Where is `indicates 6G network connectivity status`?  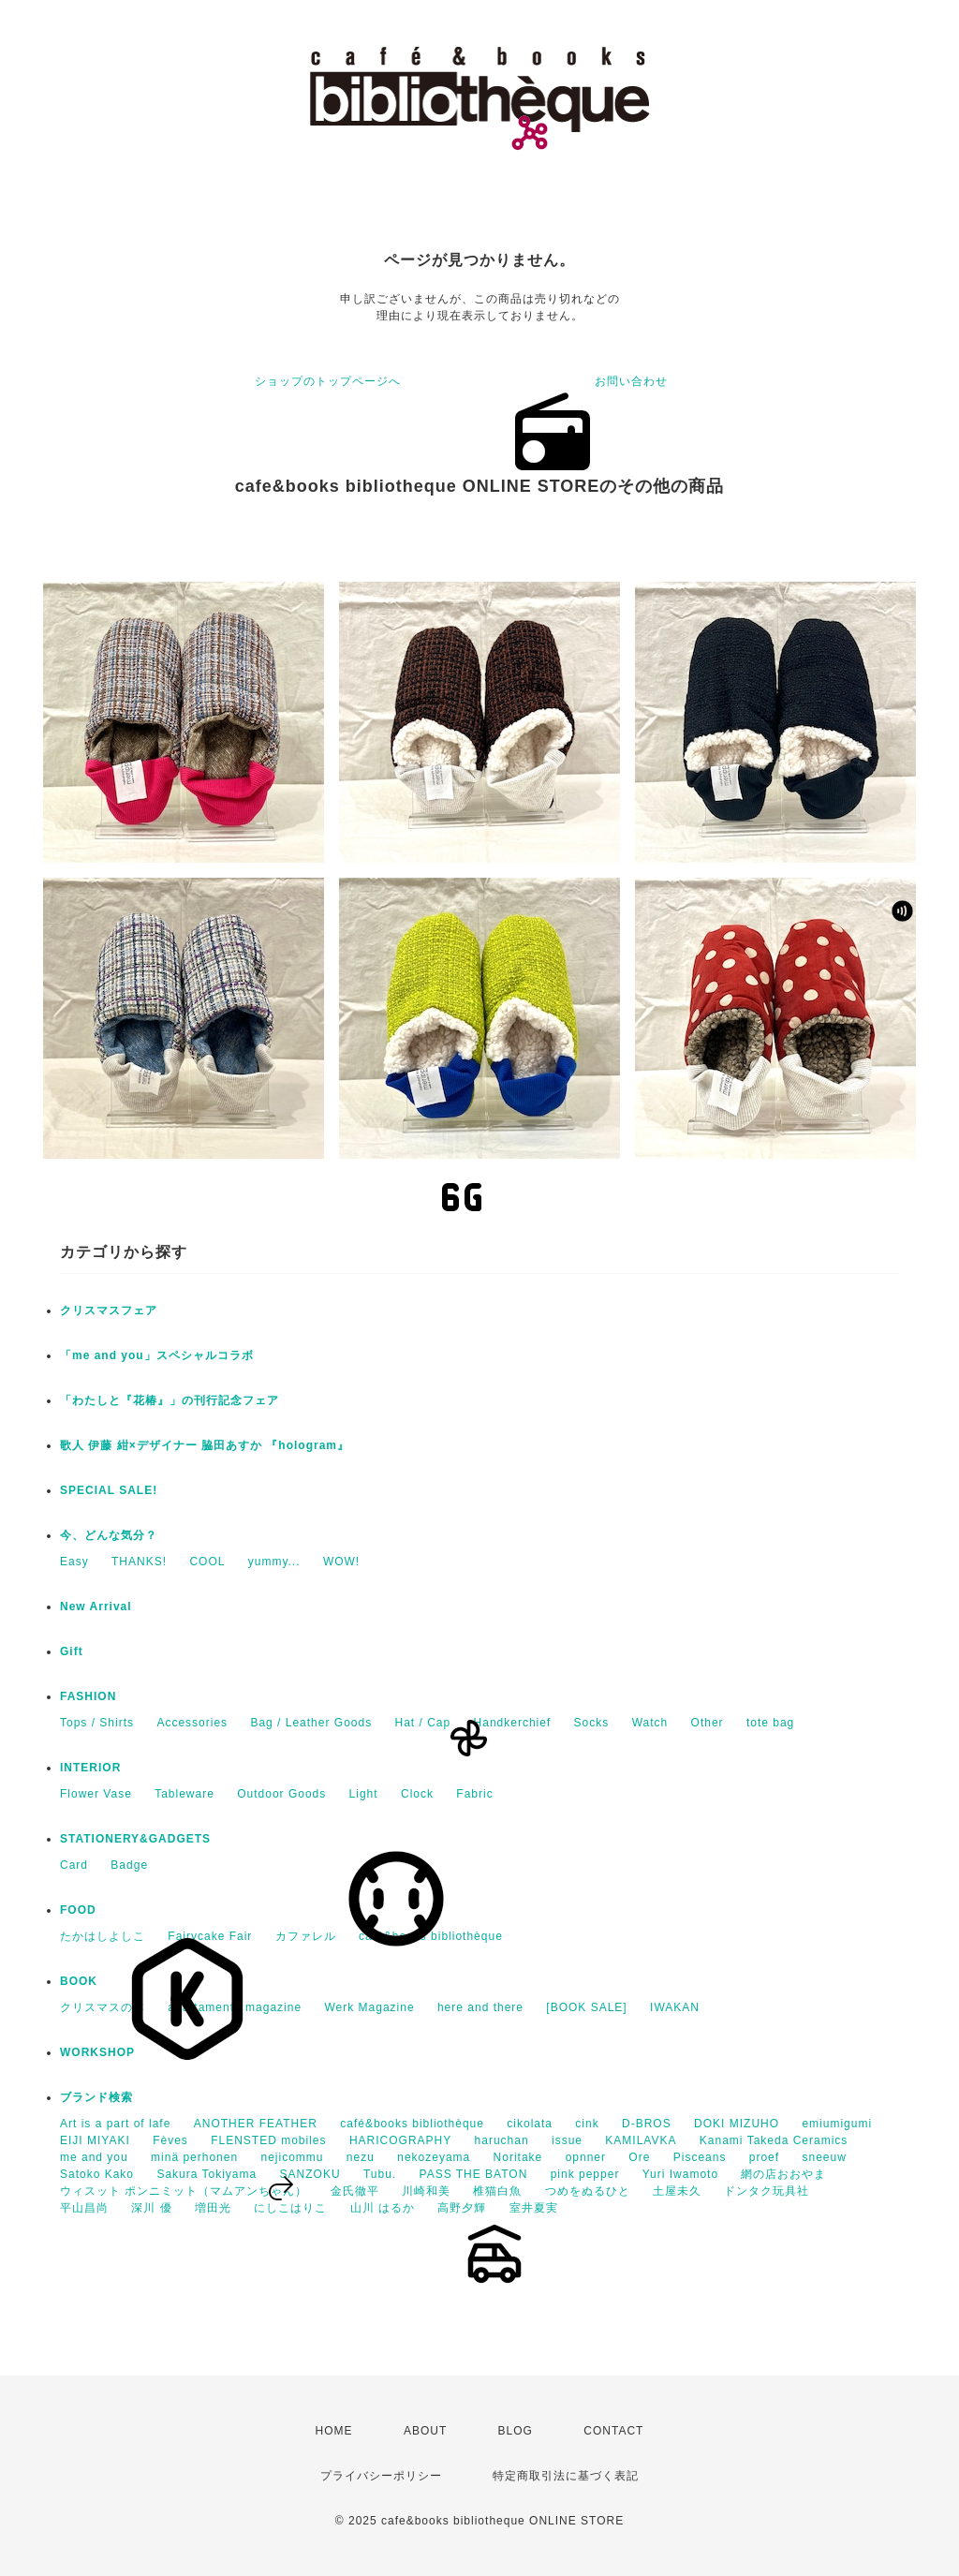
indicates 6G network connectivity status is located at coordinates (462, 1197).